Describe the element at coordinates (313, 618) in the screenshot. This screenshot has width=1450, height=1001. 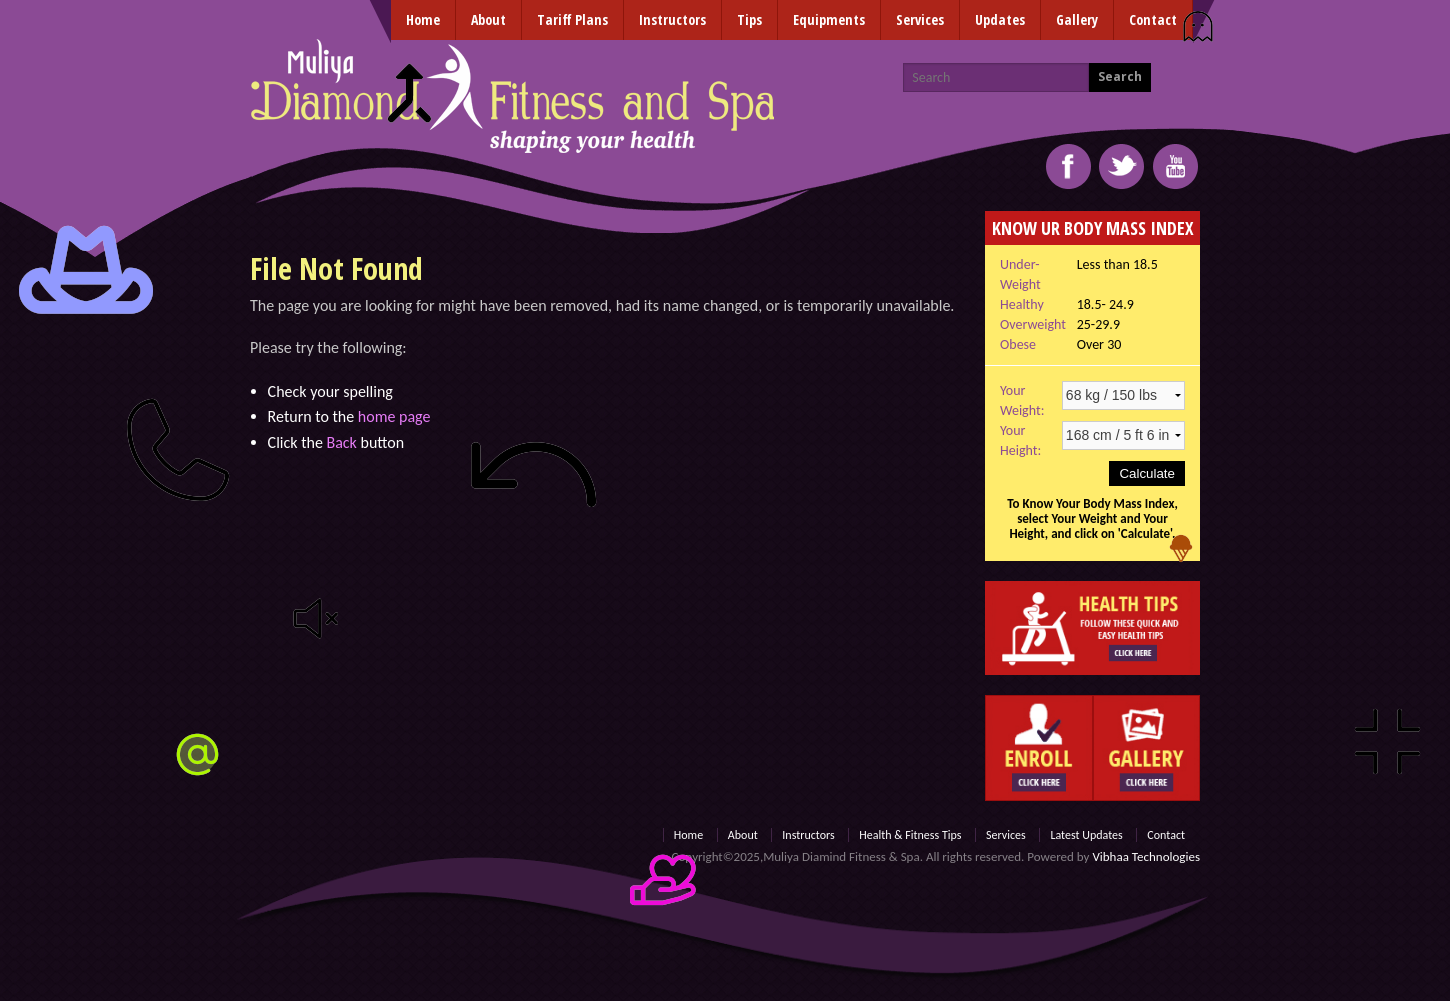
I see `mute audio` at that location.